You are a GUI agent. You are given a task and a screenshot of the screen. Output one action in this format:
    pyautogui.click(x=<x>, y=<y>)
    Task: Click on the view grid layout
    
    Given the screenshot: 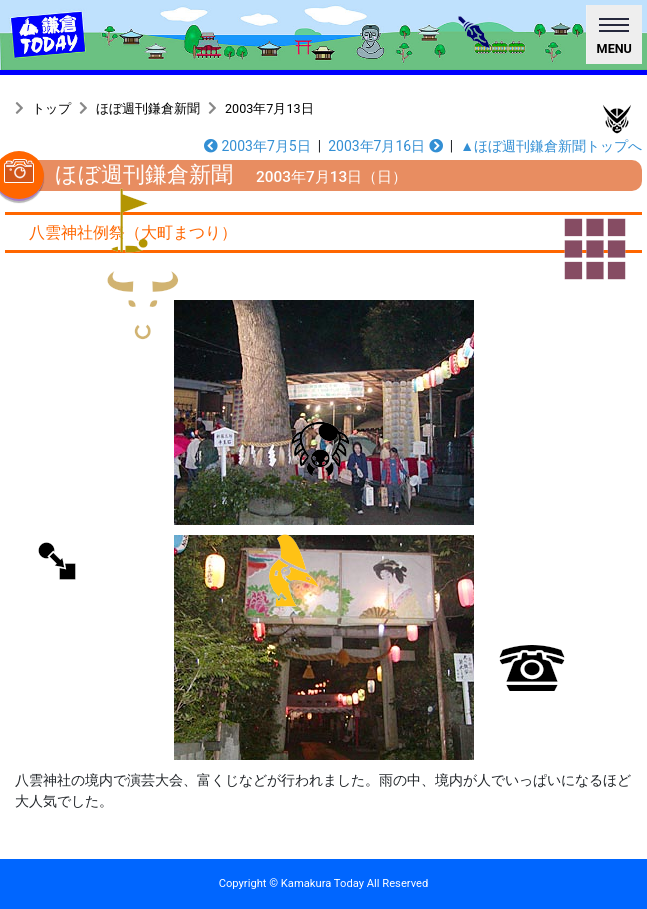 What is the action you would take?
    pyautogui.click(x=595, y=249)
    